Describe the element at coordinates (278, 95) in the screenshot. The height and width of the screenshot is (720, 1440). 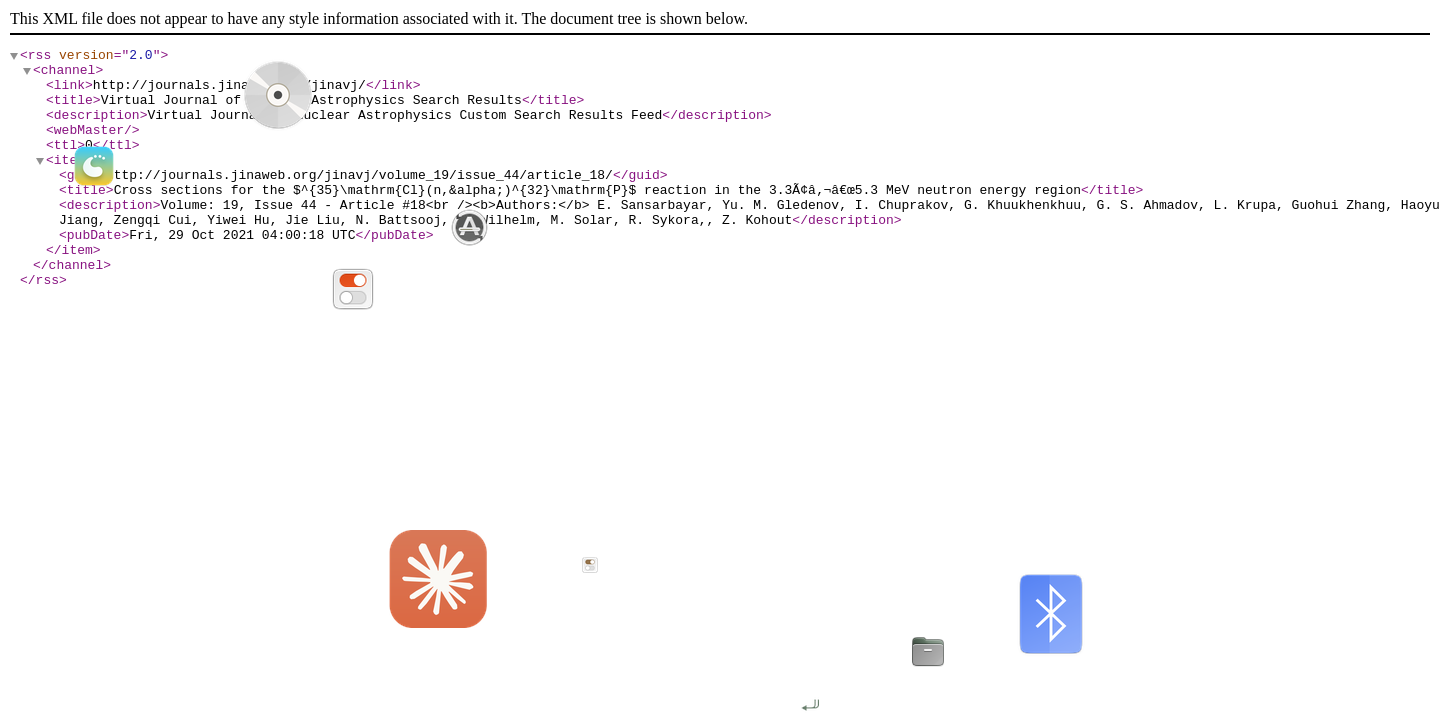
I see `access CD/DVD drive or disc contents` at that location.